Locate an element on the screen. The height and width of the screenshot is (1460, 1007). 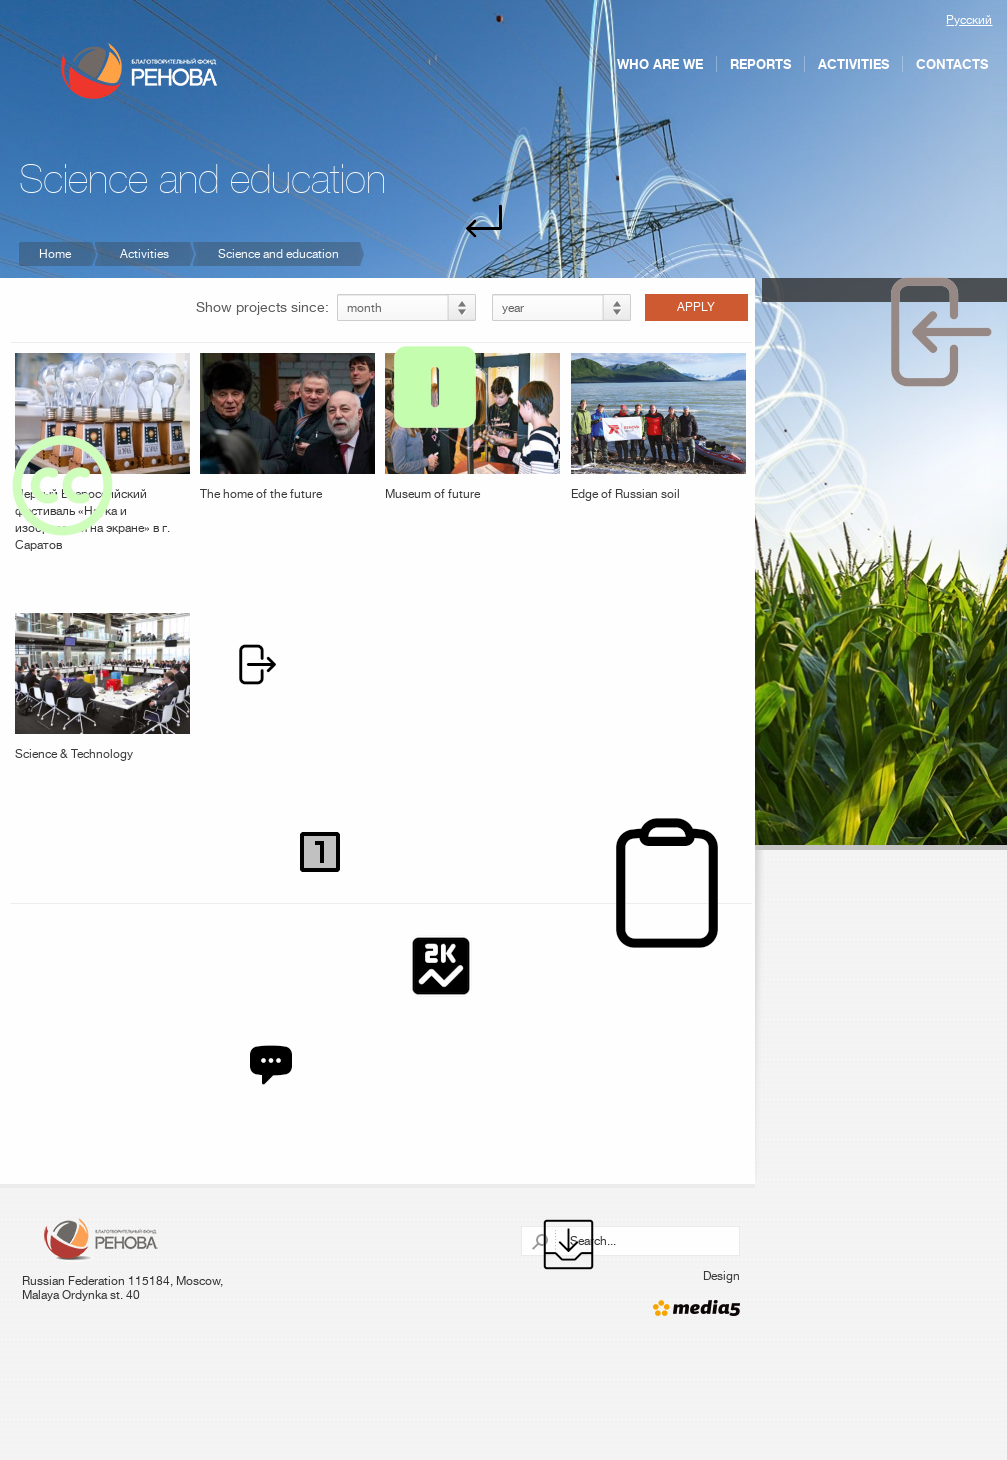
return to previous line or entry is located at coordinates (484, 221).